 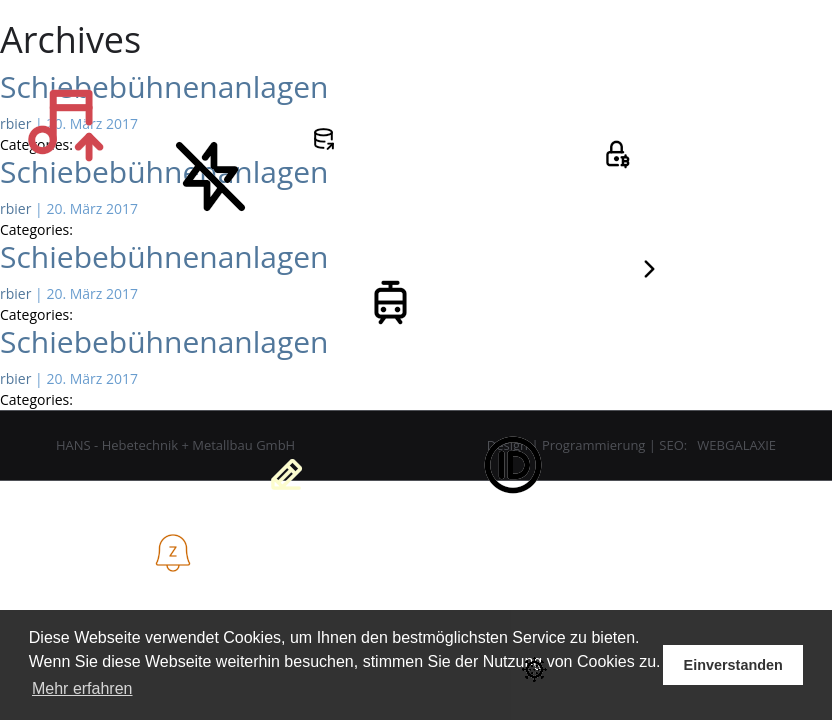 I want to click on share database with others, so click(x=323, y=138).